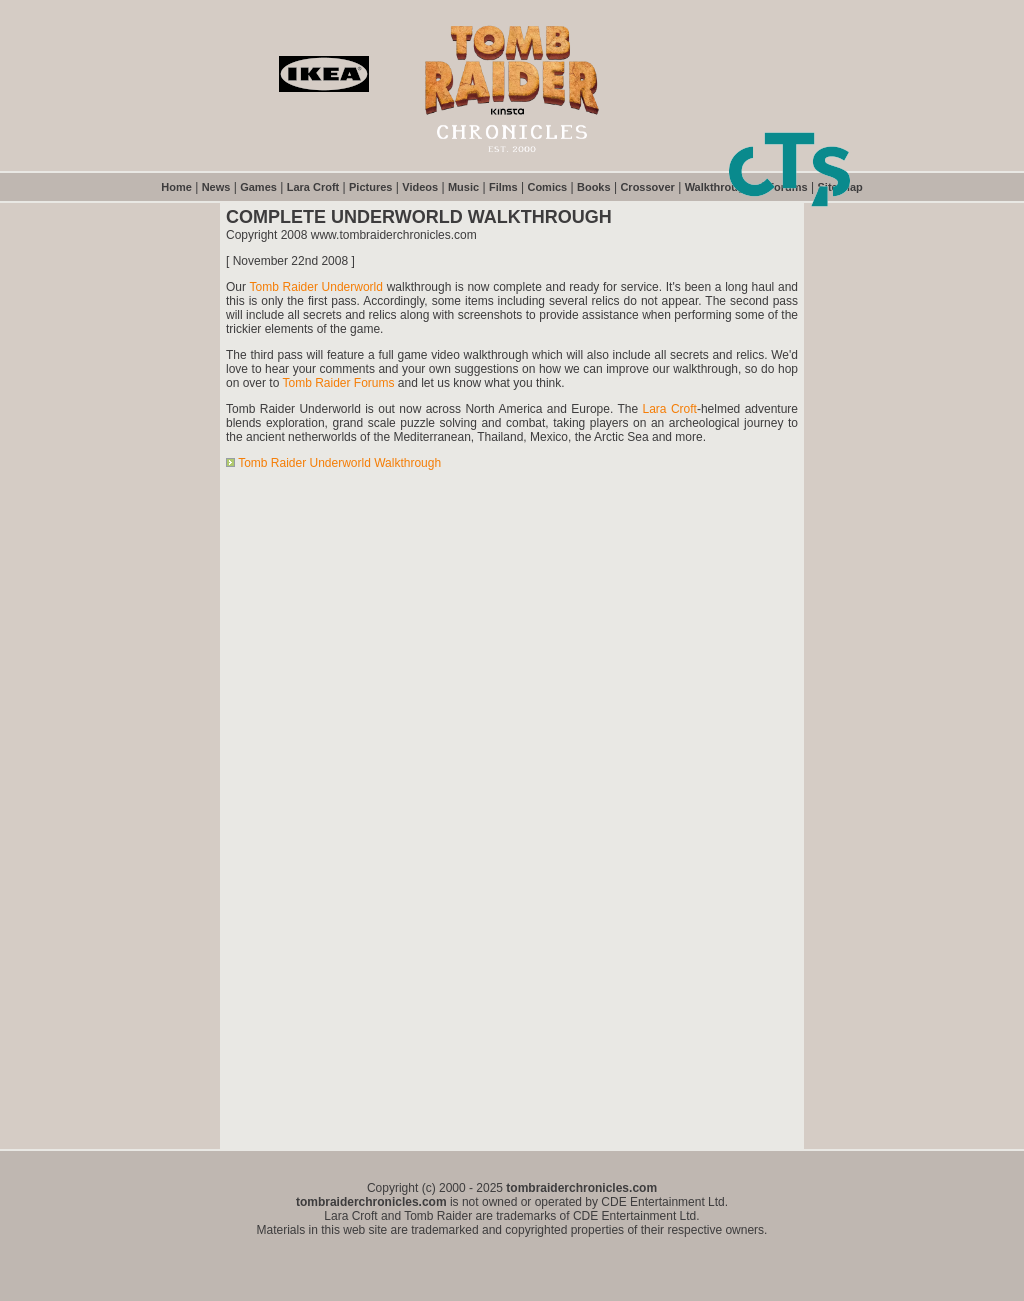  I want to click on Kinsta web hosting service logo, so click(507, 111).